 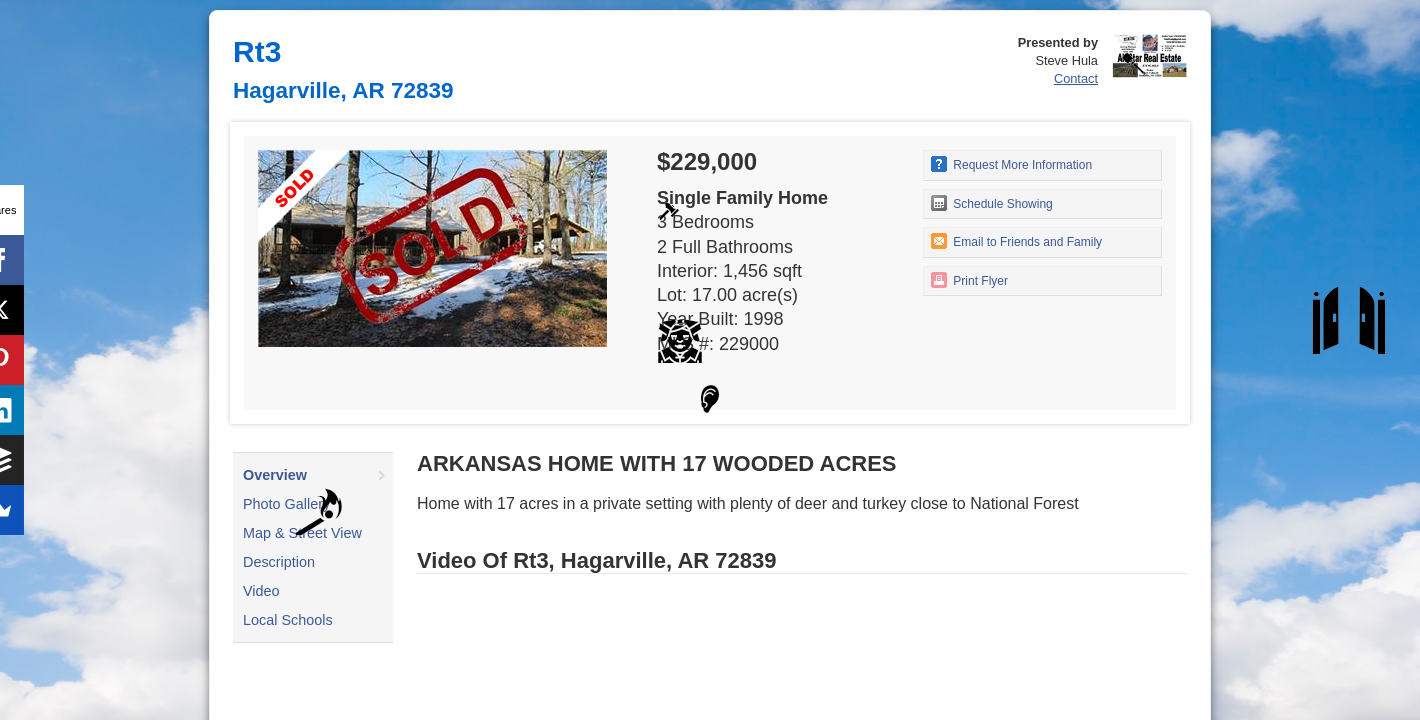 What do you see at coordinates (1134, 64) in the screenshot?
I see `equip stick grenade weapon` at bounding box center [1134, 64].